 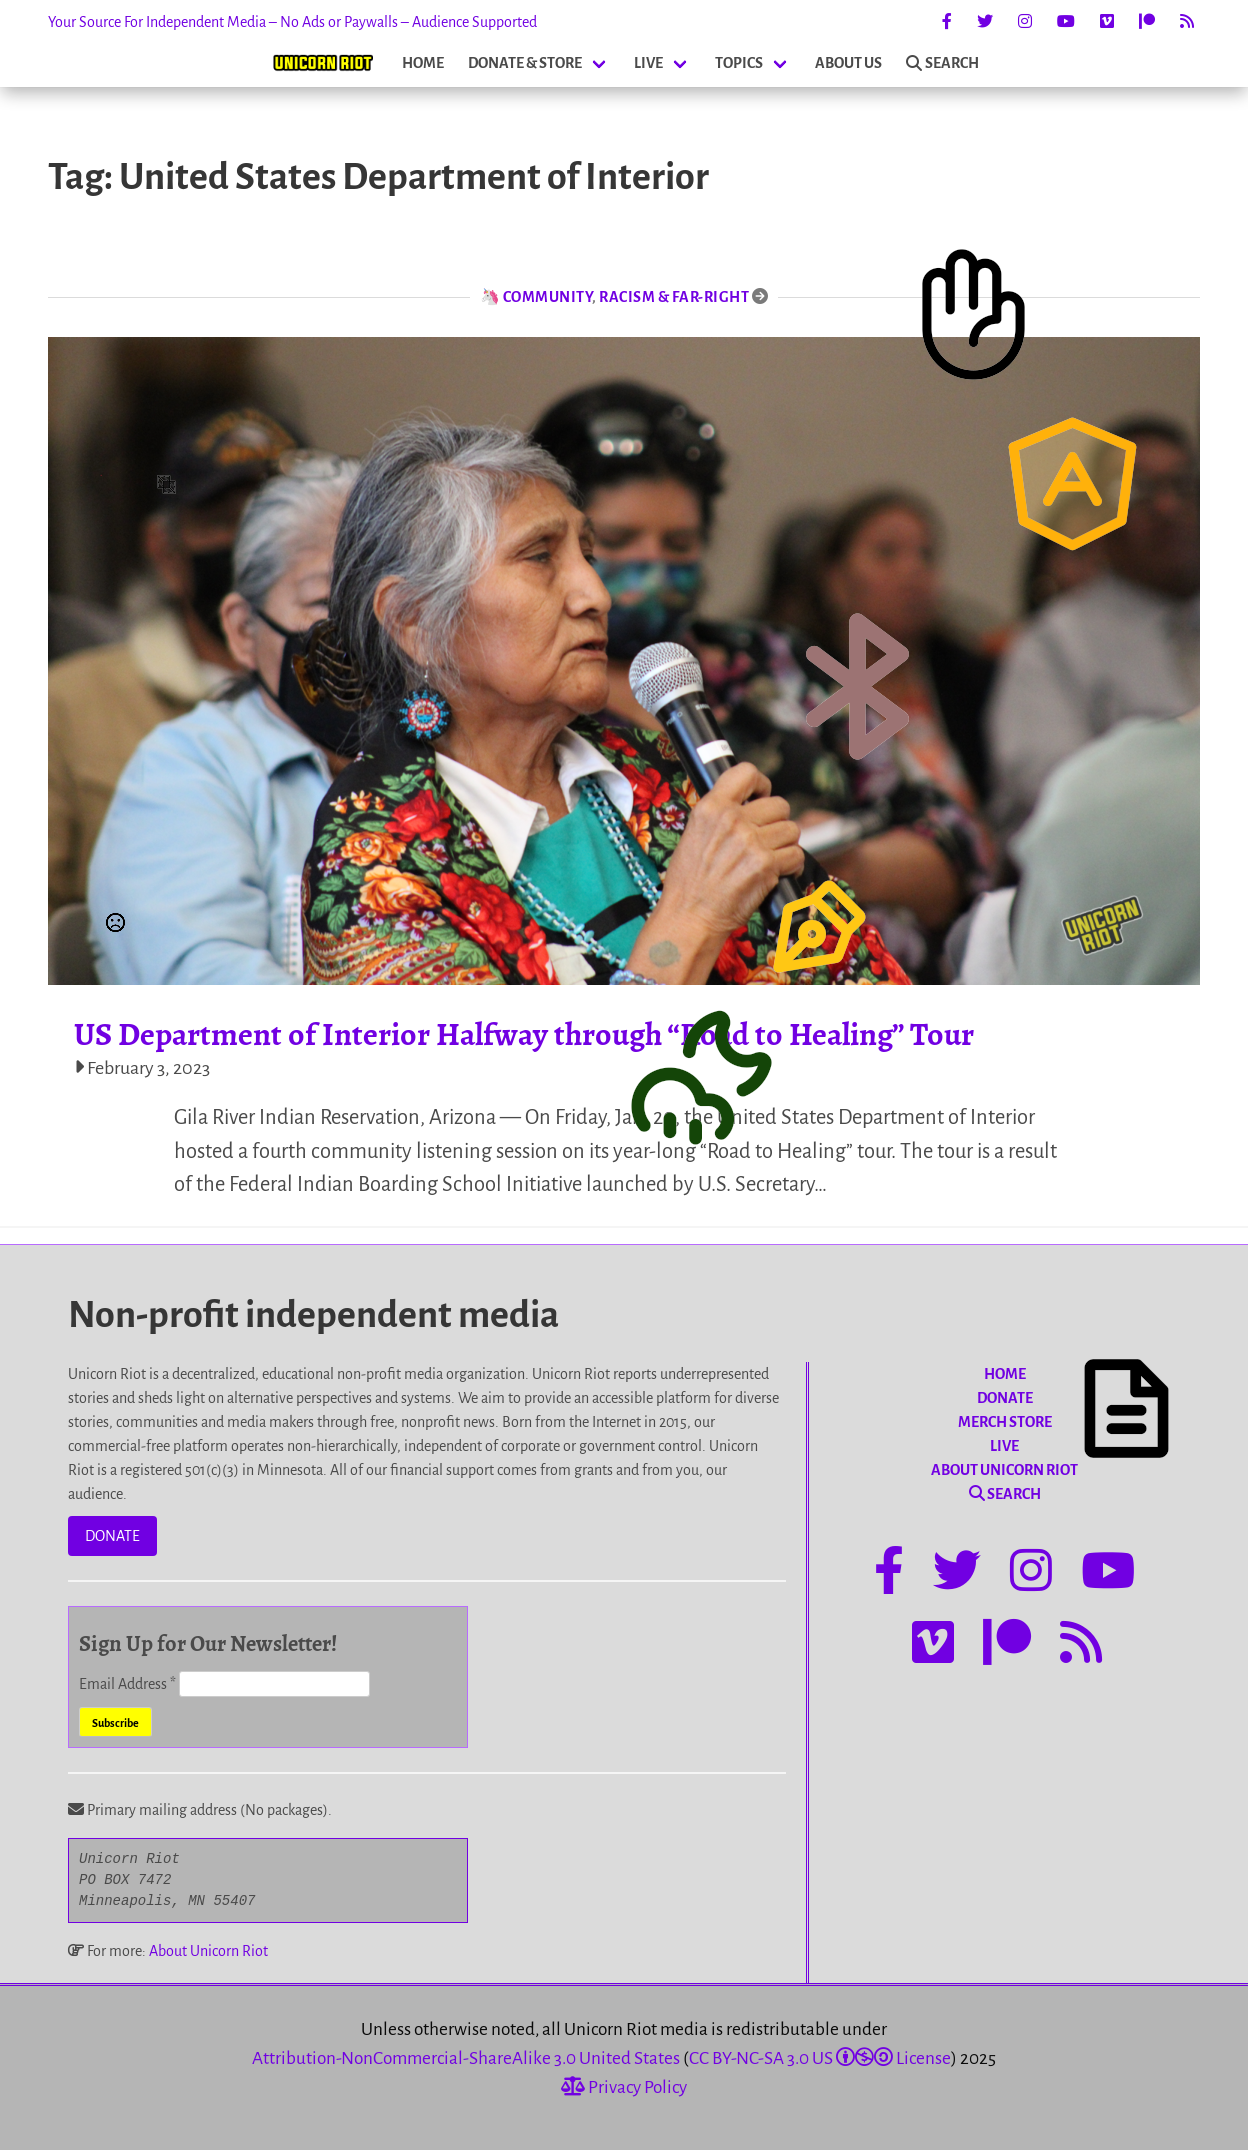 What do you see at coordinates (702, 1074) in the screenshot?
I see `indicates nighttime rainy weather conditions` at bounding box center [702, 1074].